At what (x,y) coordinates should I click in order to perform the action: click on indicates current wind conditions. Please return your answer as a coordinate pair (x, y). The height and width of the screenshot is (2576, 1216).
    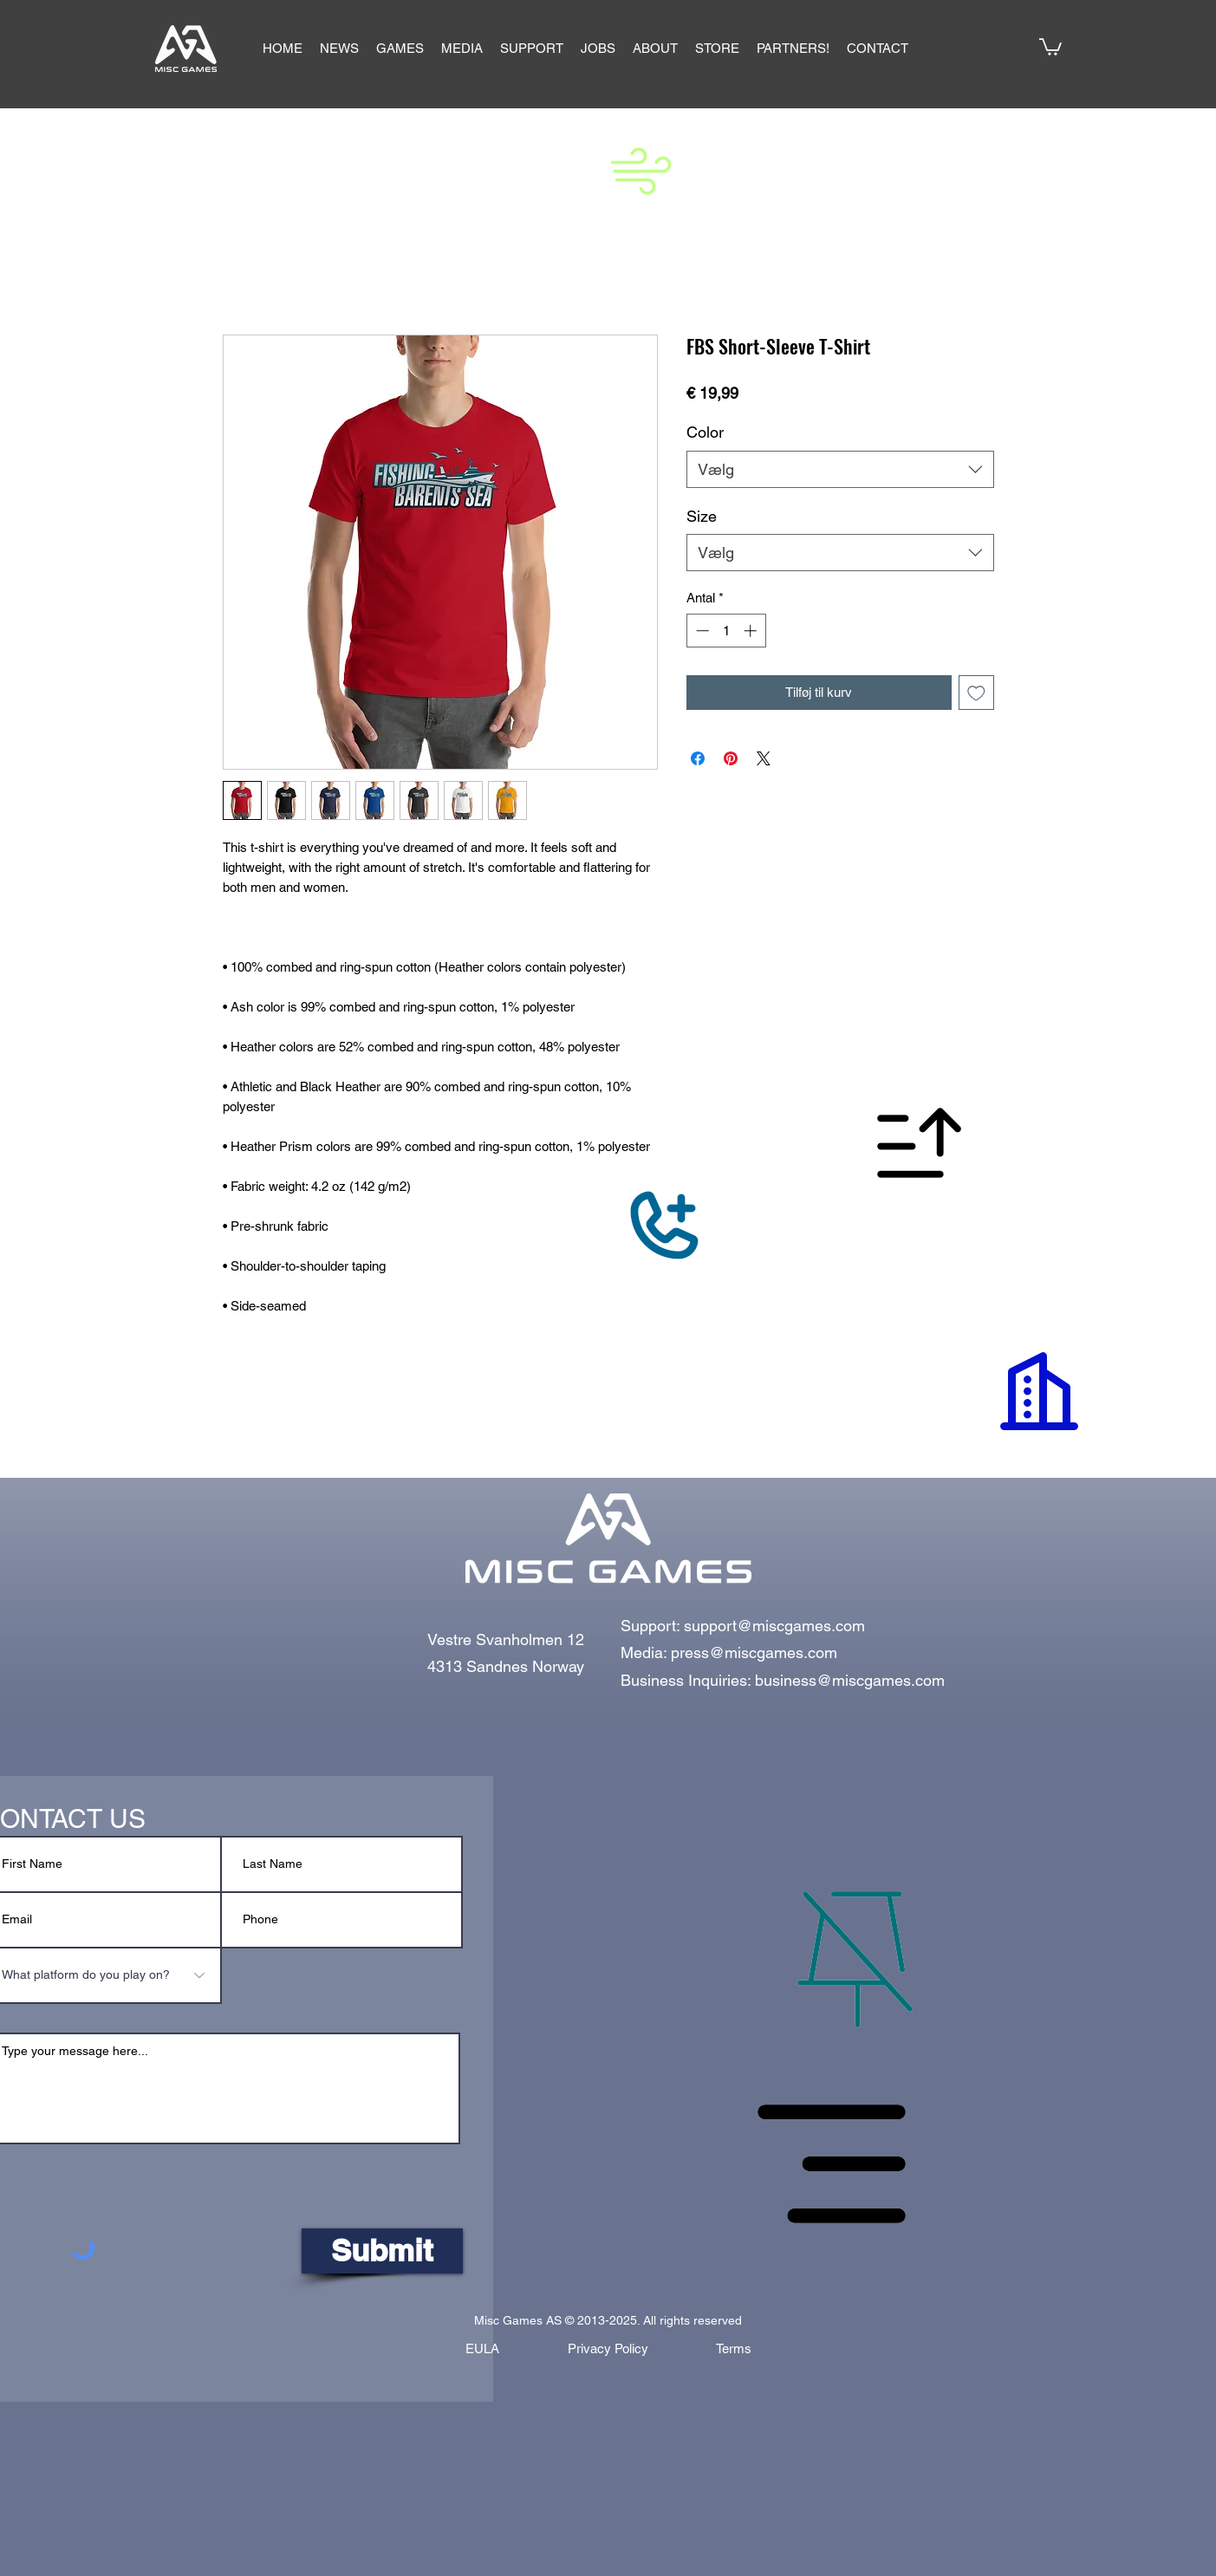
    Looking at the image, I should click on (641, 171).